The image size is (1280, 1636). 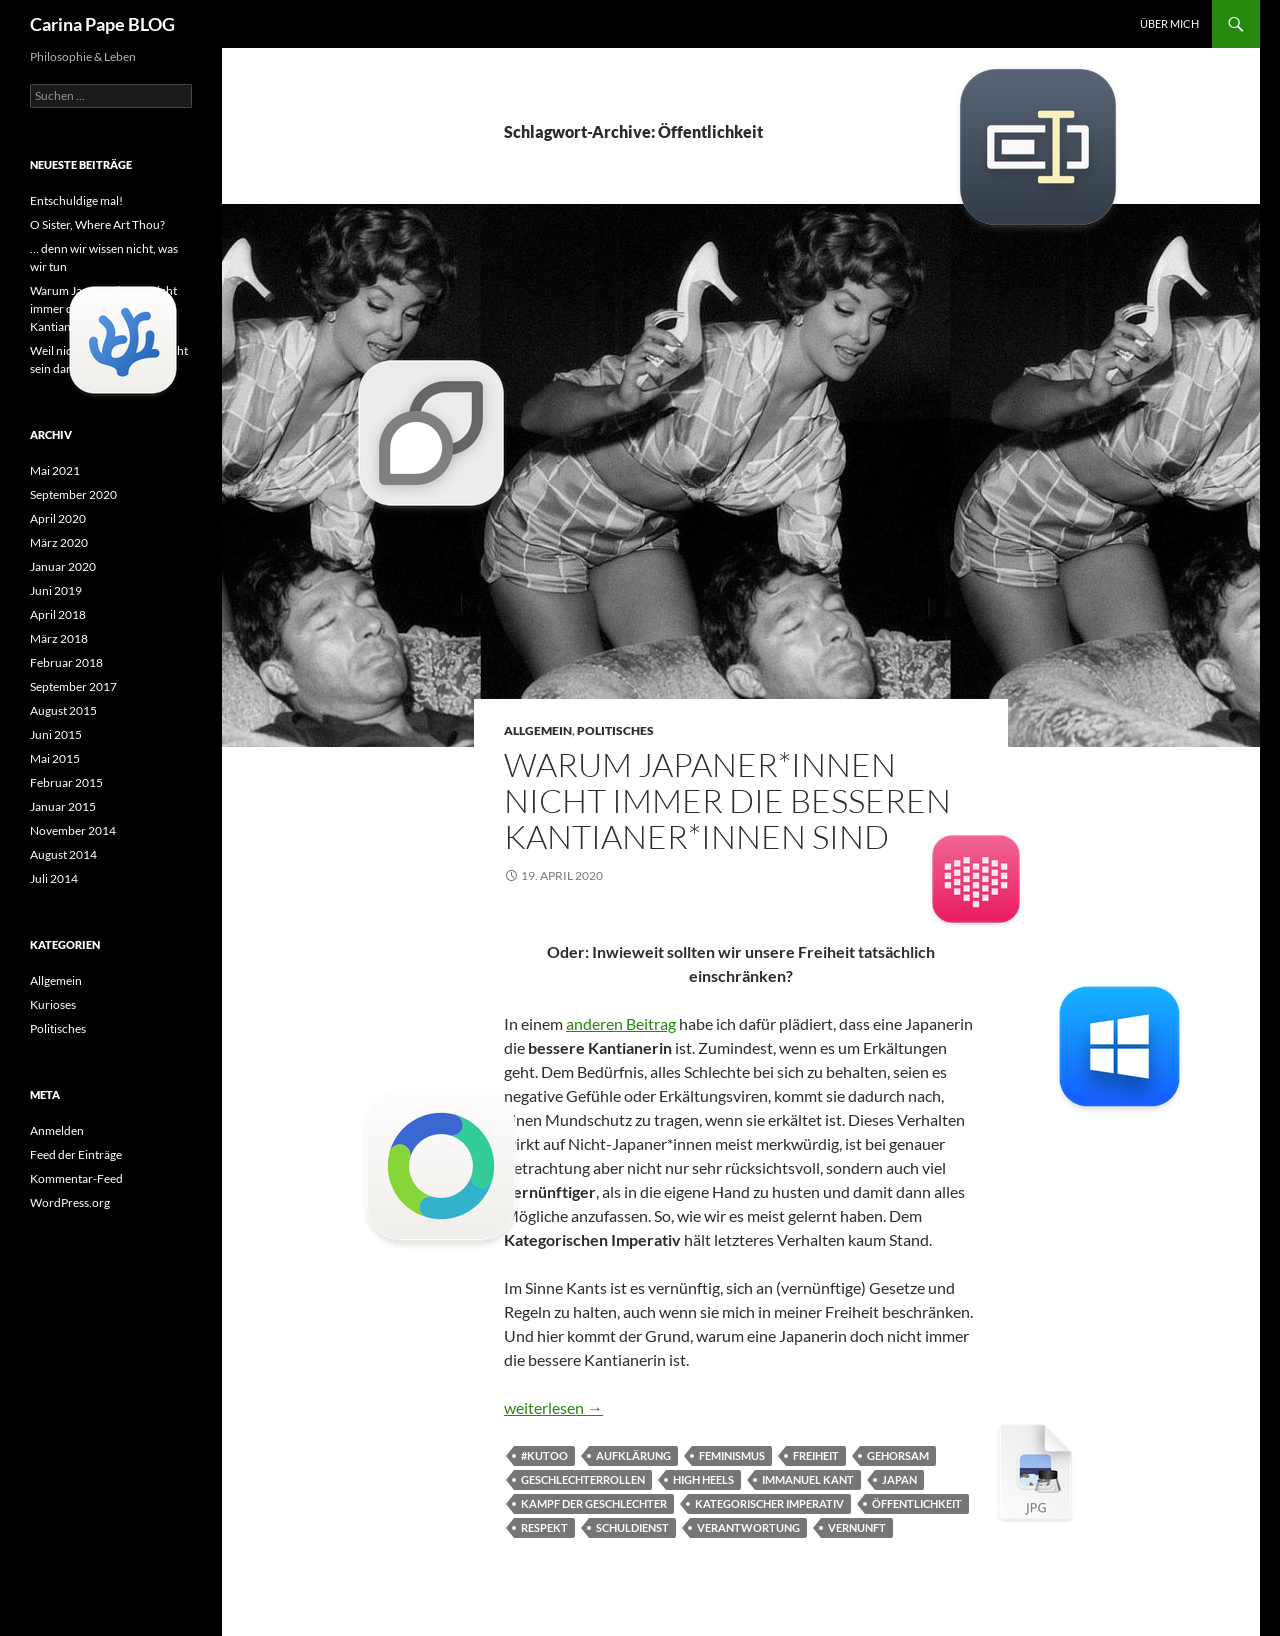 I want to click on launch wine windows compatibility layer, so click(x=1119, y=1046).